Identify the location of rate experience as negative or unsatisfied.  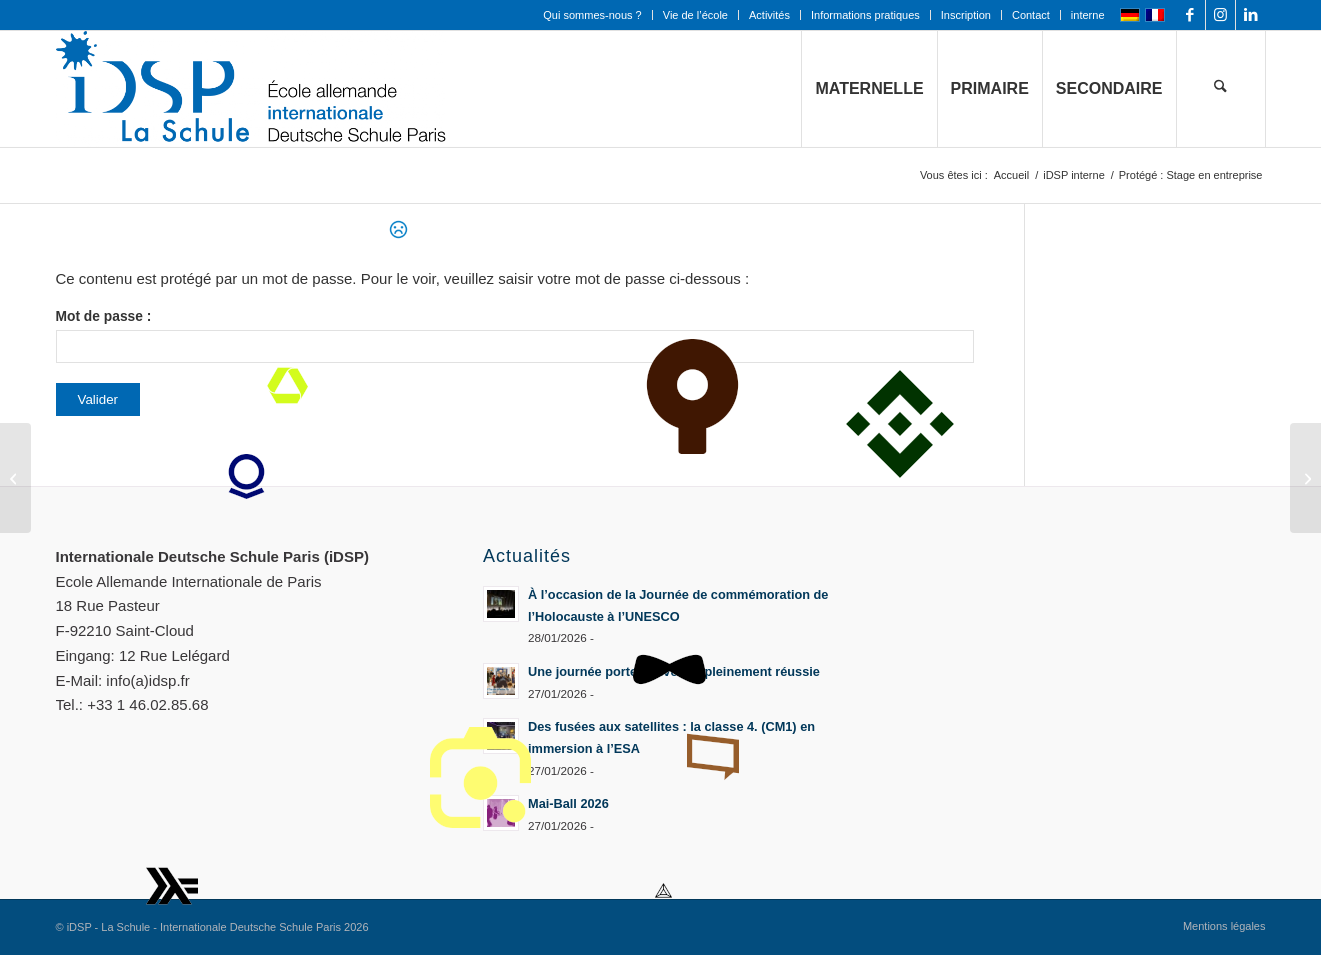
(398, 229).